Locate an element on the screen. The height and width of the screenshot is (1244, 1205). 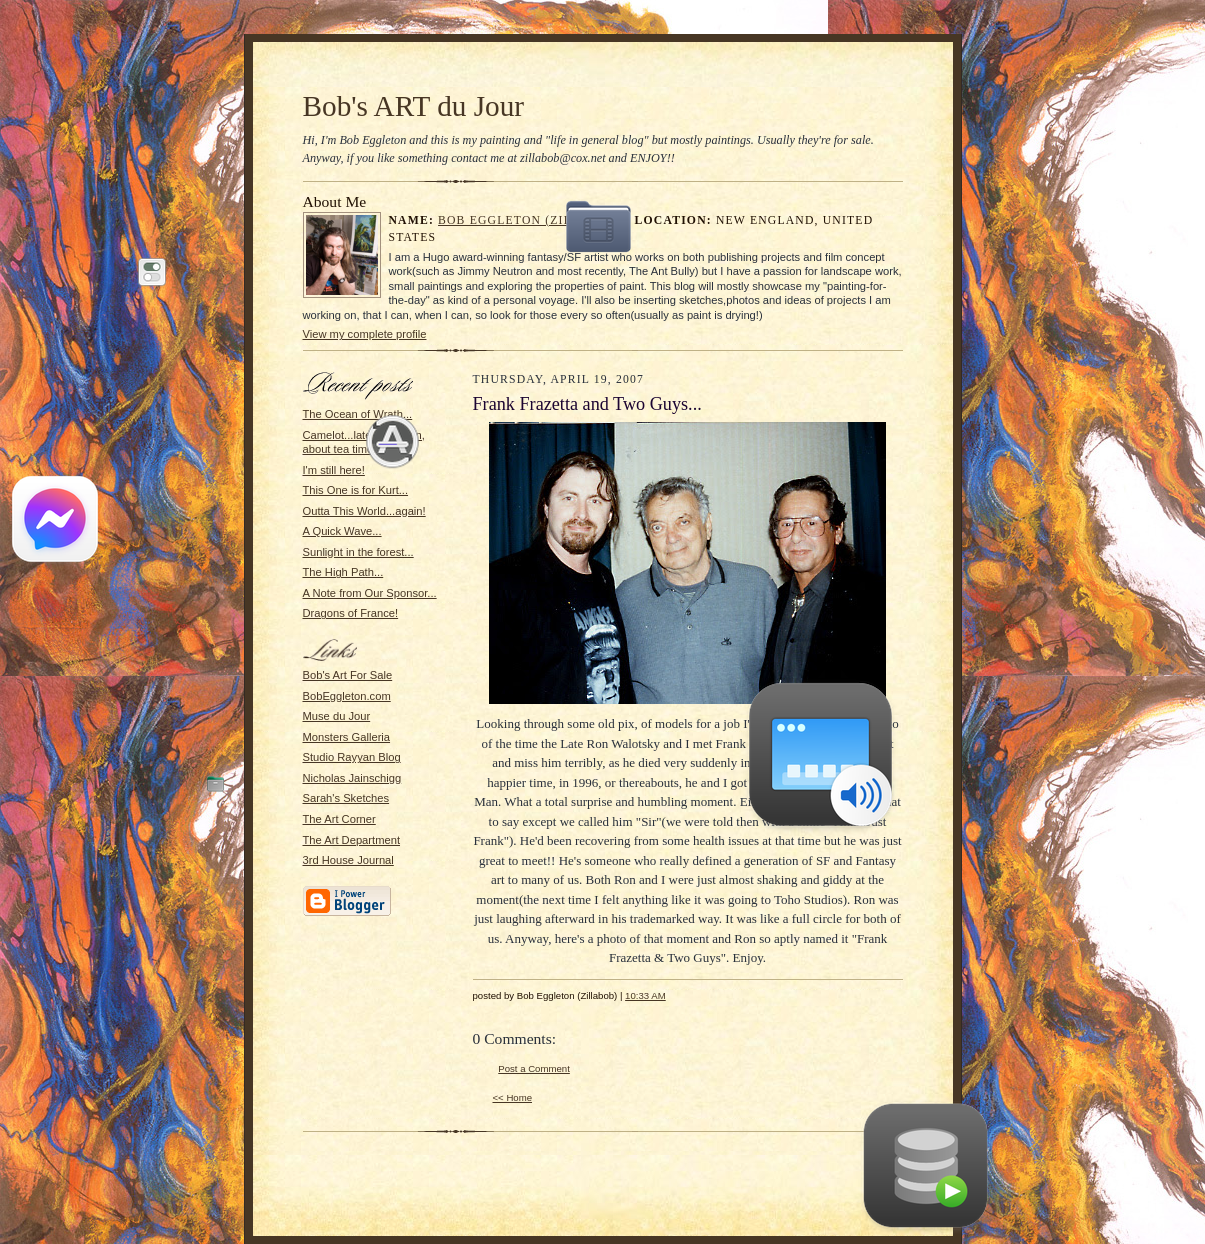
open the file manager is located at coordinates (215, 783).